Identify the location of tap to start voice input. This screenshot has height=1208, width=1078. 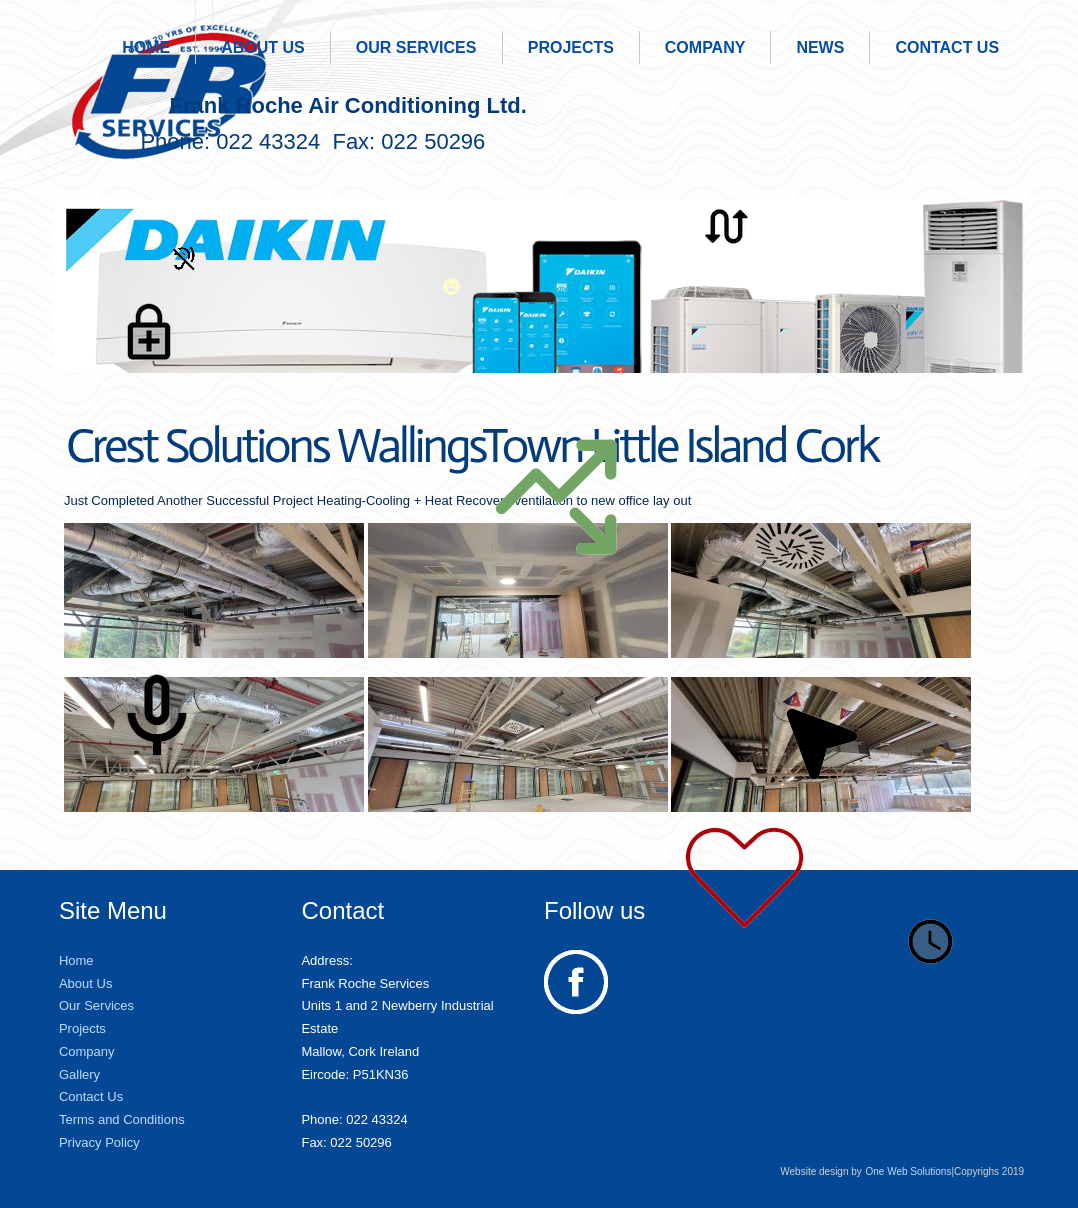
(157, 717).